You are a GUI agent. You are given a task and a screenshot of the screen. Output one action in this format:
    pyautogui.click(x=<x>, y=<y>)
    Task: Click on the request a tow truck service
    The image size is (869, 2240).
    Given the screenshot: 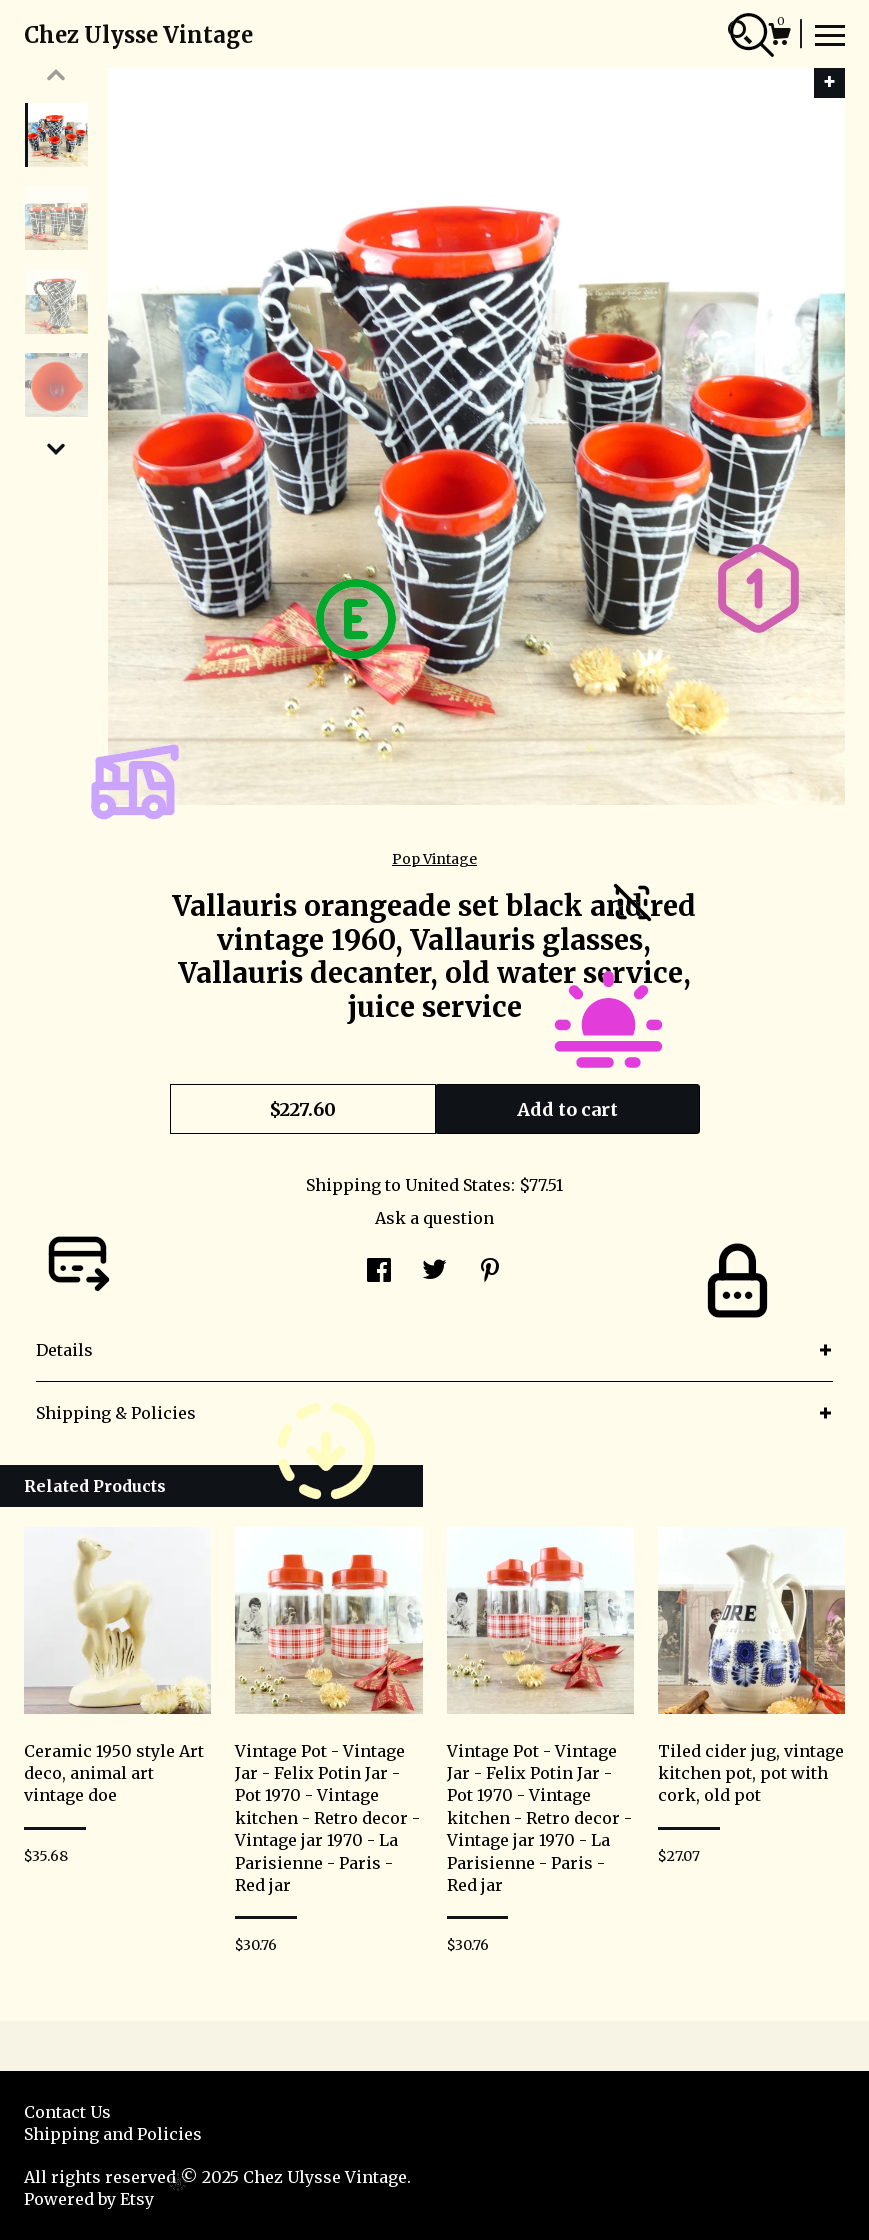 What is the action you would take?
    pyautogui.click(x=133, y=786)
    